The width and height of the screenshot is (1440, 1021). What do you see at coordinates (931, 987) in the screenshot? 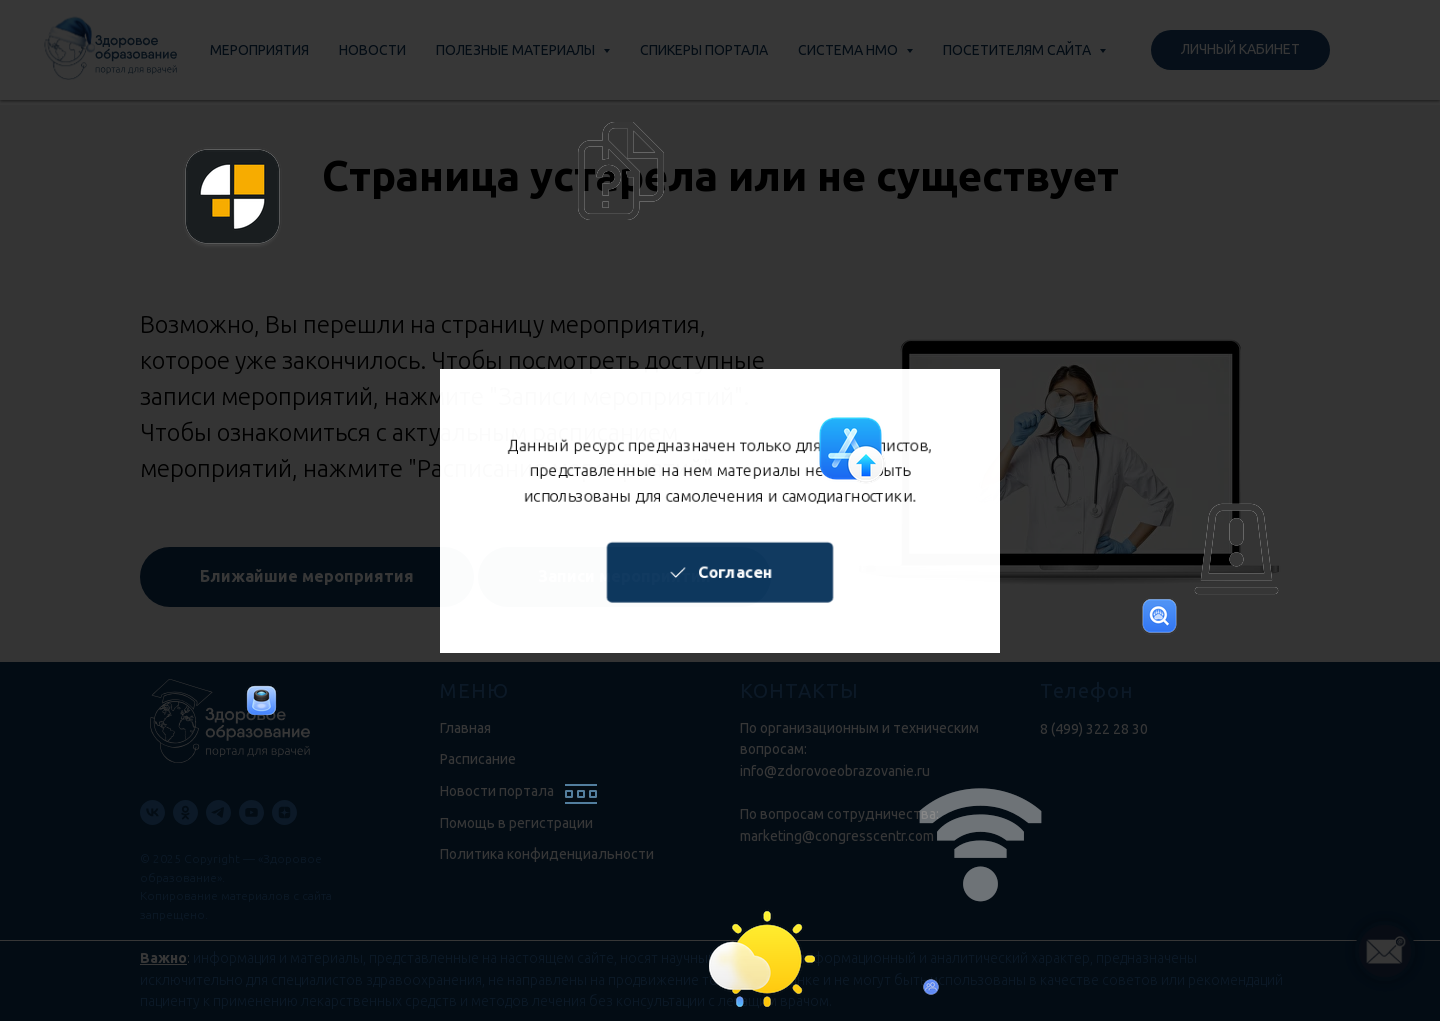
I see `manage user accounts and settings` at bounding box center [931, 987].